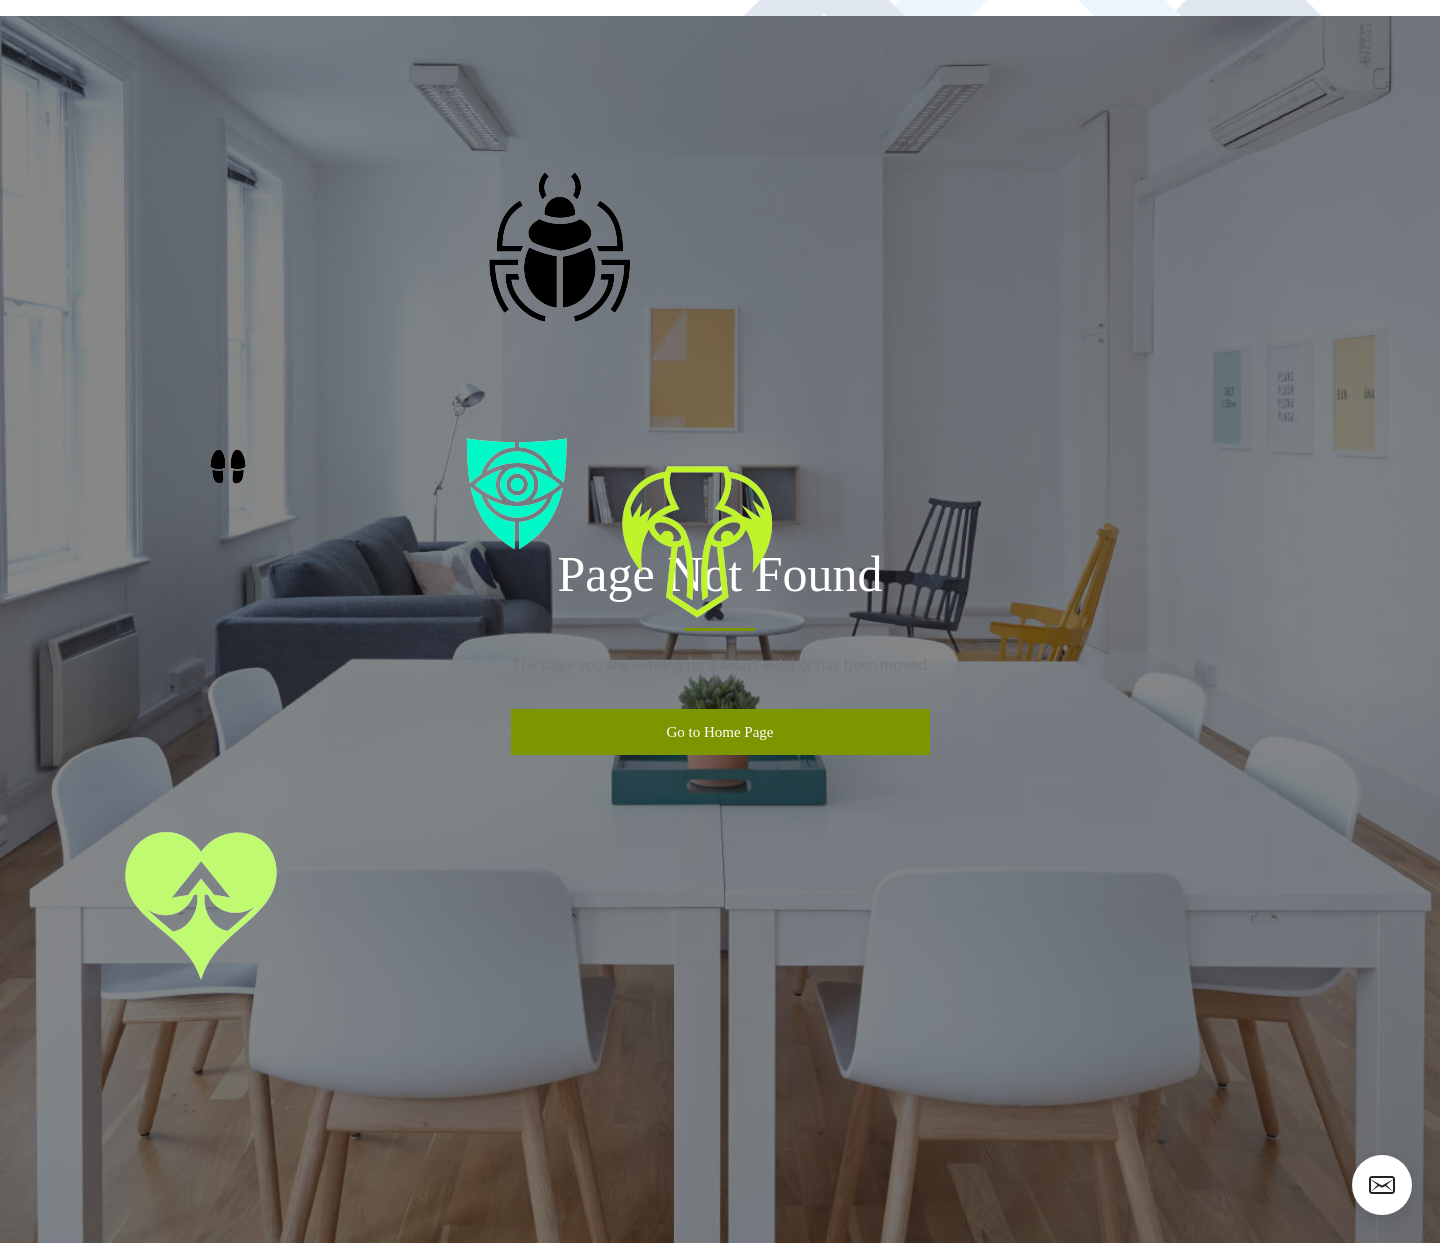  I want to click on access demon or boss enemy profile, so click(697, 542).